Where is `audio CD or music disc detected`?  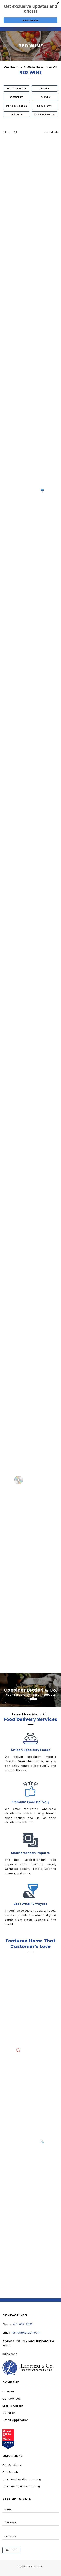 audio CD or music disc detected is located at coordinates (19, 1480).